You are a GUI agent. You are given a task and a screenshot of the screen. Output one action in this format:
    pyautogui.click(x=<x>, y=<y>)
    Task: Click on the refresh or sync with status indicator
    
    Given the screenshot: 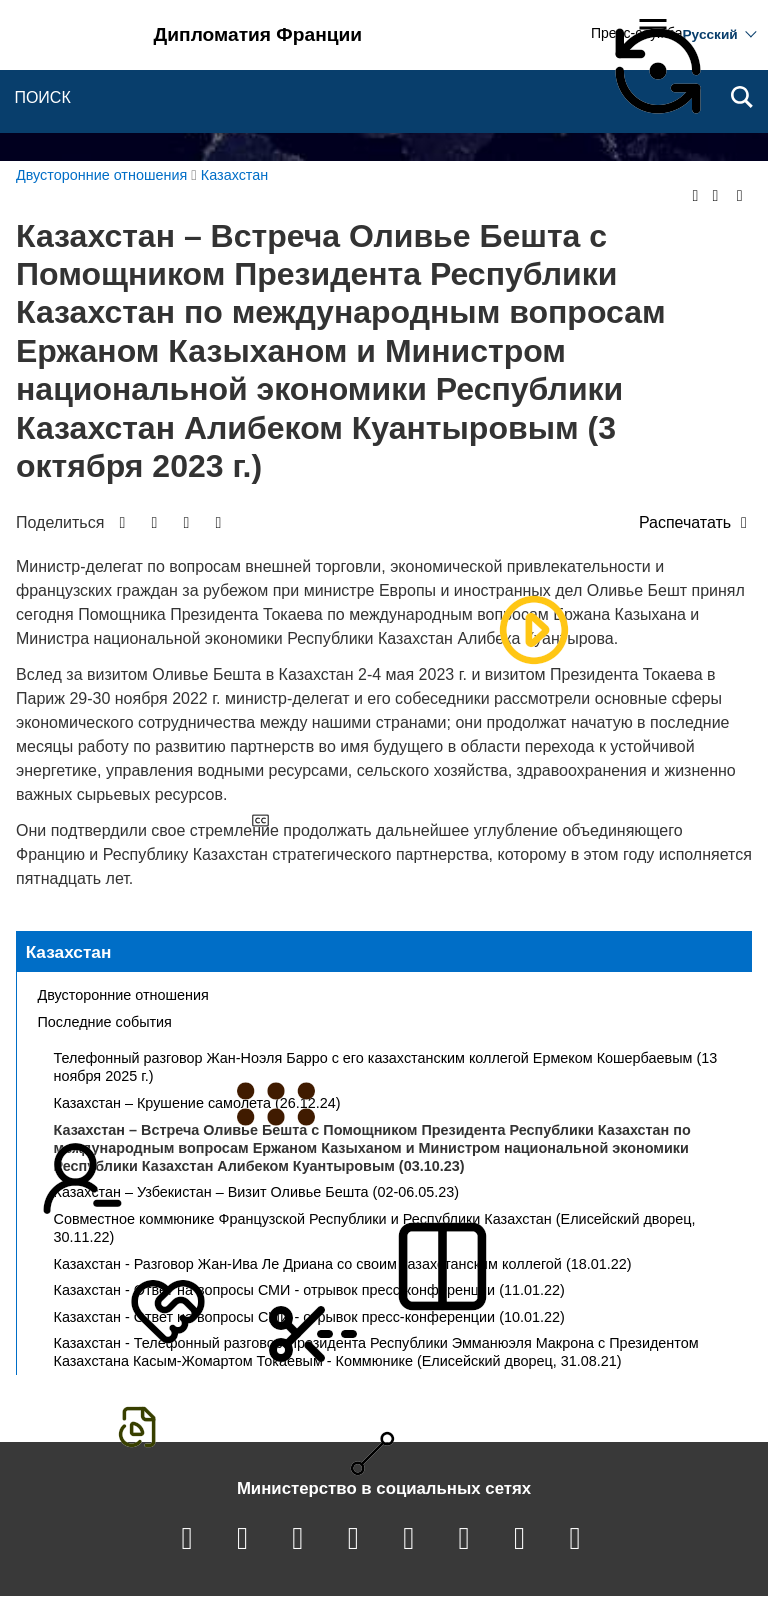 What is the action you would take?
    pyautogui.click(x=658, y=71)
    